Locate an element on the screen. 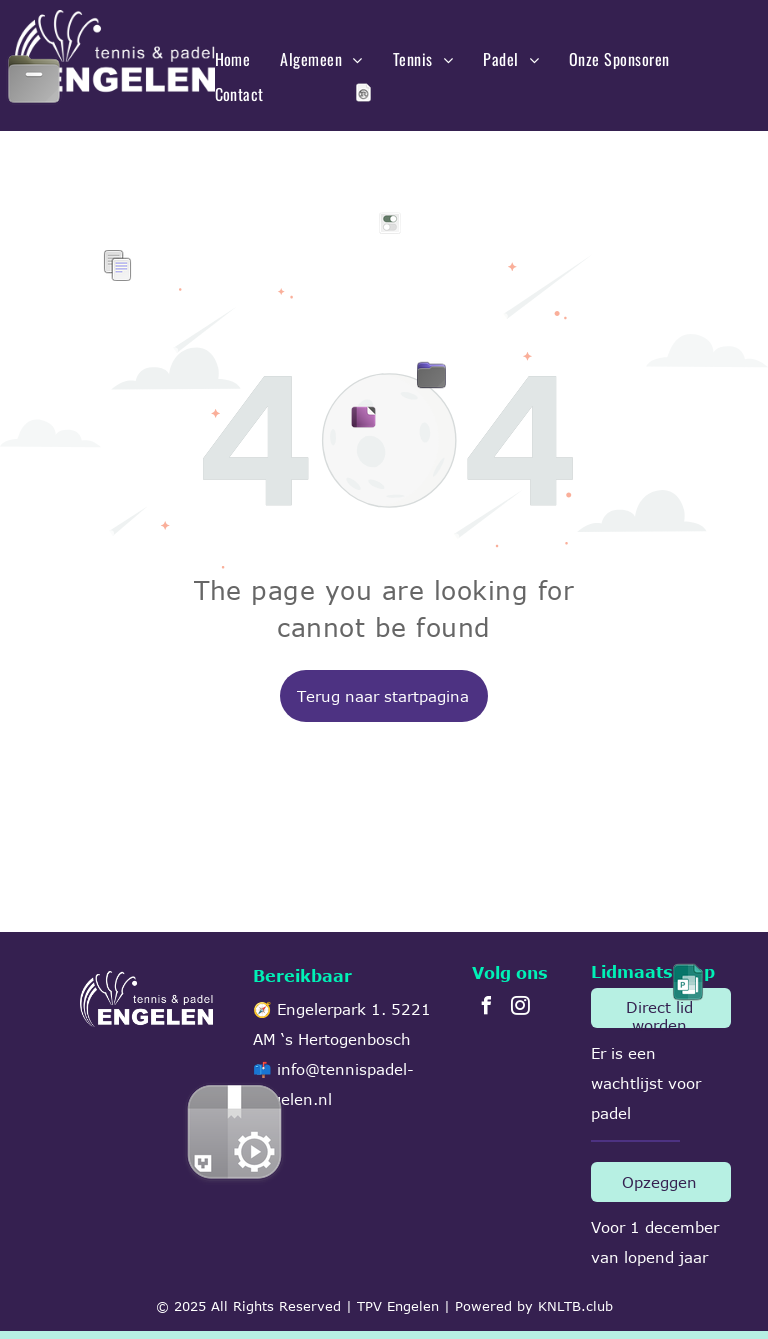  change desktop wallpaper settings is located at coordinates (363, 416).